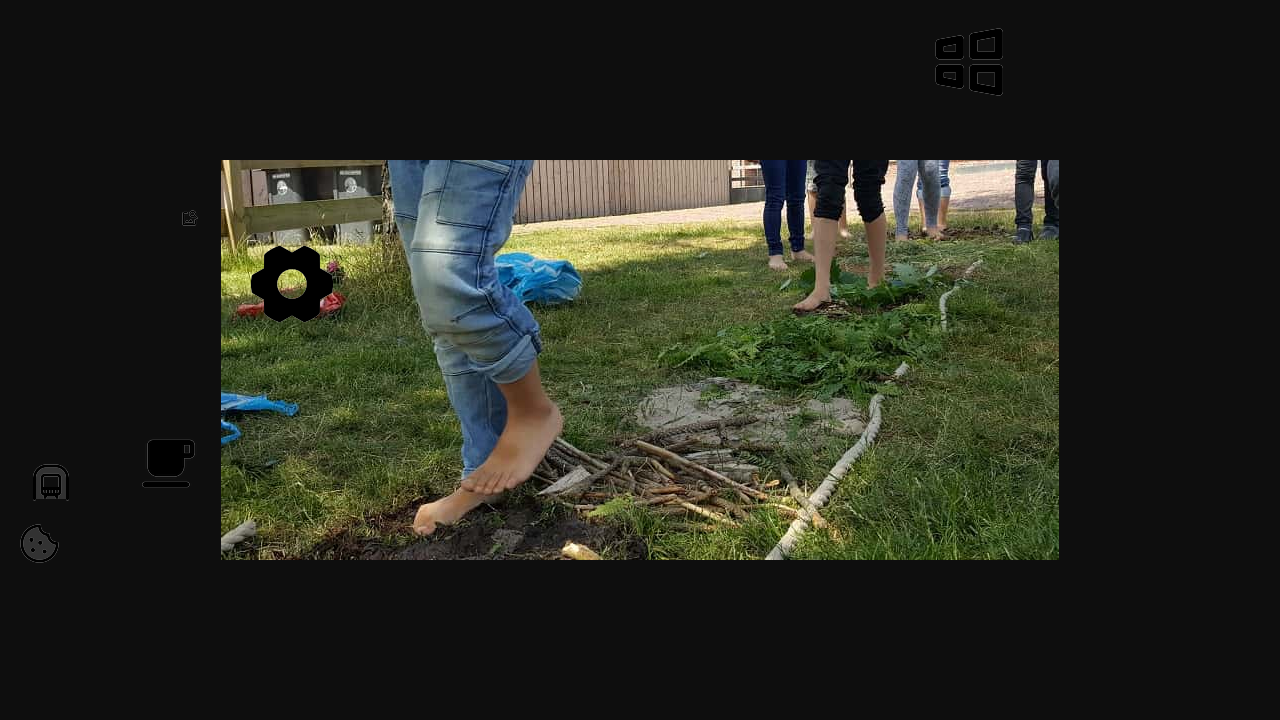 This screenshot has width=1280, height=720. I want to click on view subway or metro transit options, so click(51, 484).